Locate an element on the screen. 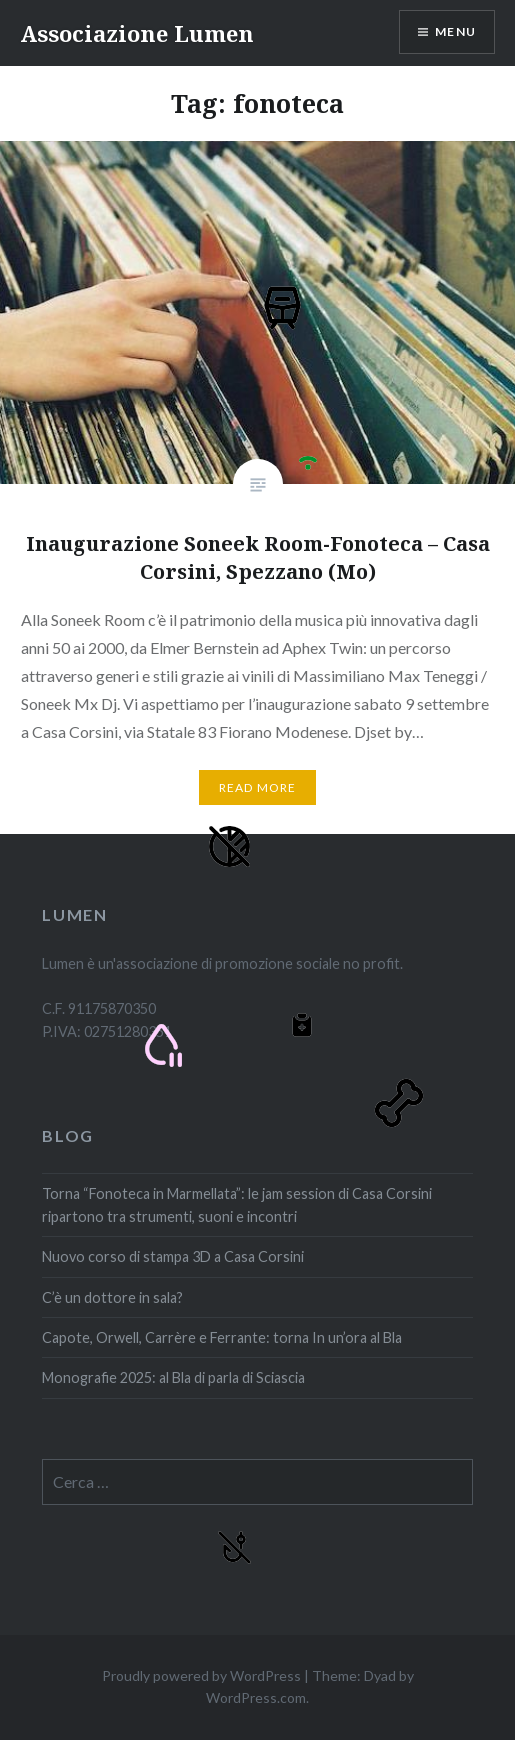 Image resolution: width=515 pixels, height=1740 pixels. access pet-related features or settings is located at coordinates (399, 1103).